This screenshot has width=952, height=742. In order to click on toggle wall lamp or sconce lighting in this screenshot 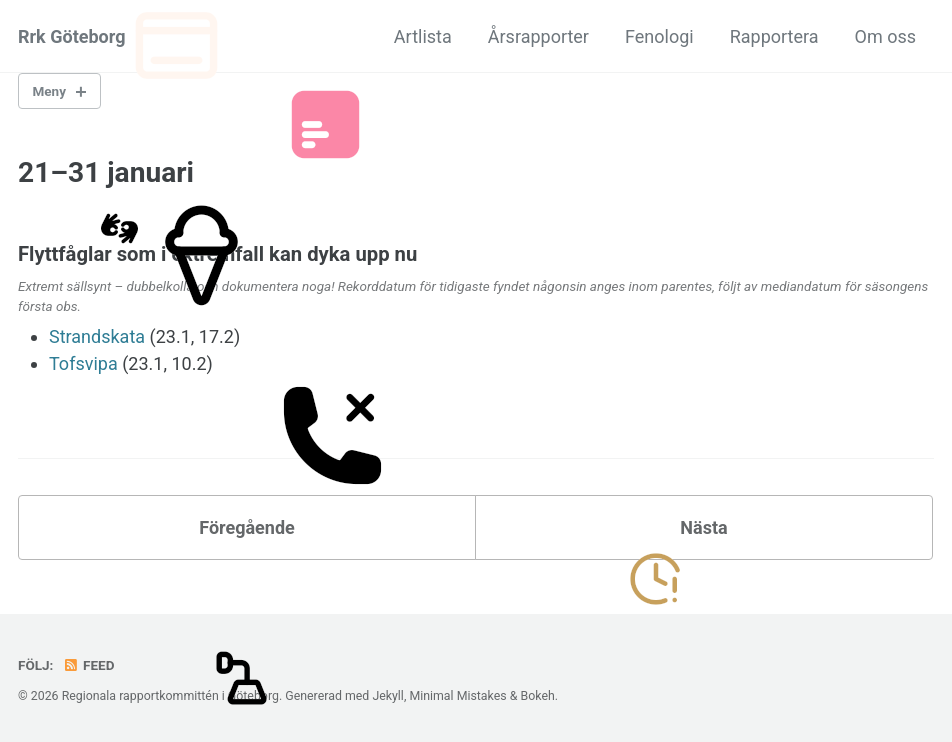, I will do `click(241, 679)`.